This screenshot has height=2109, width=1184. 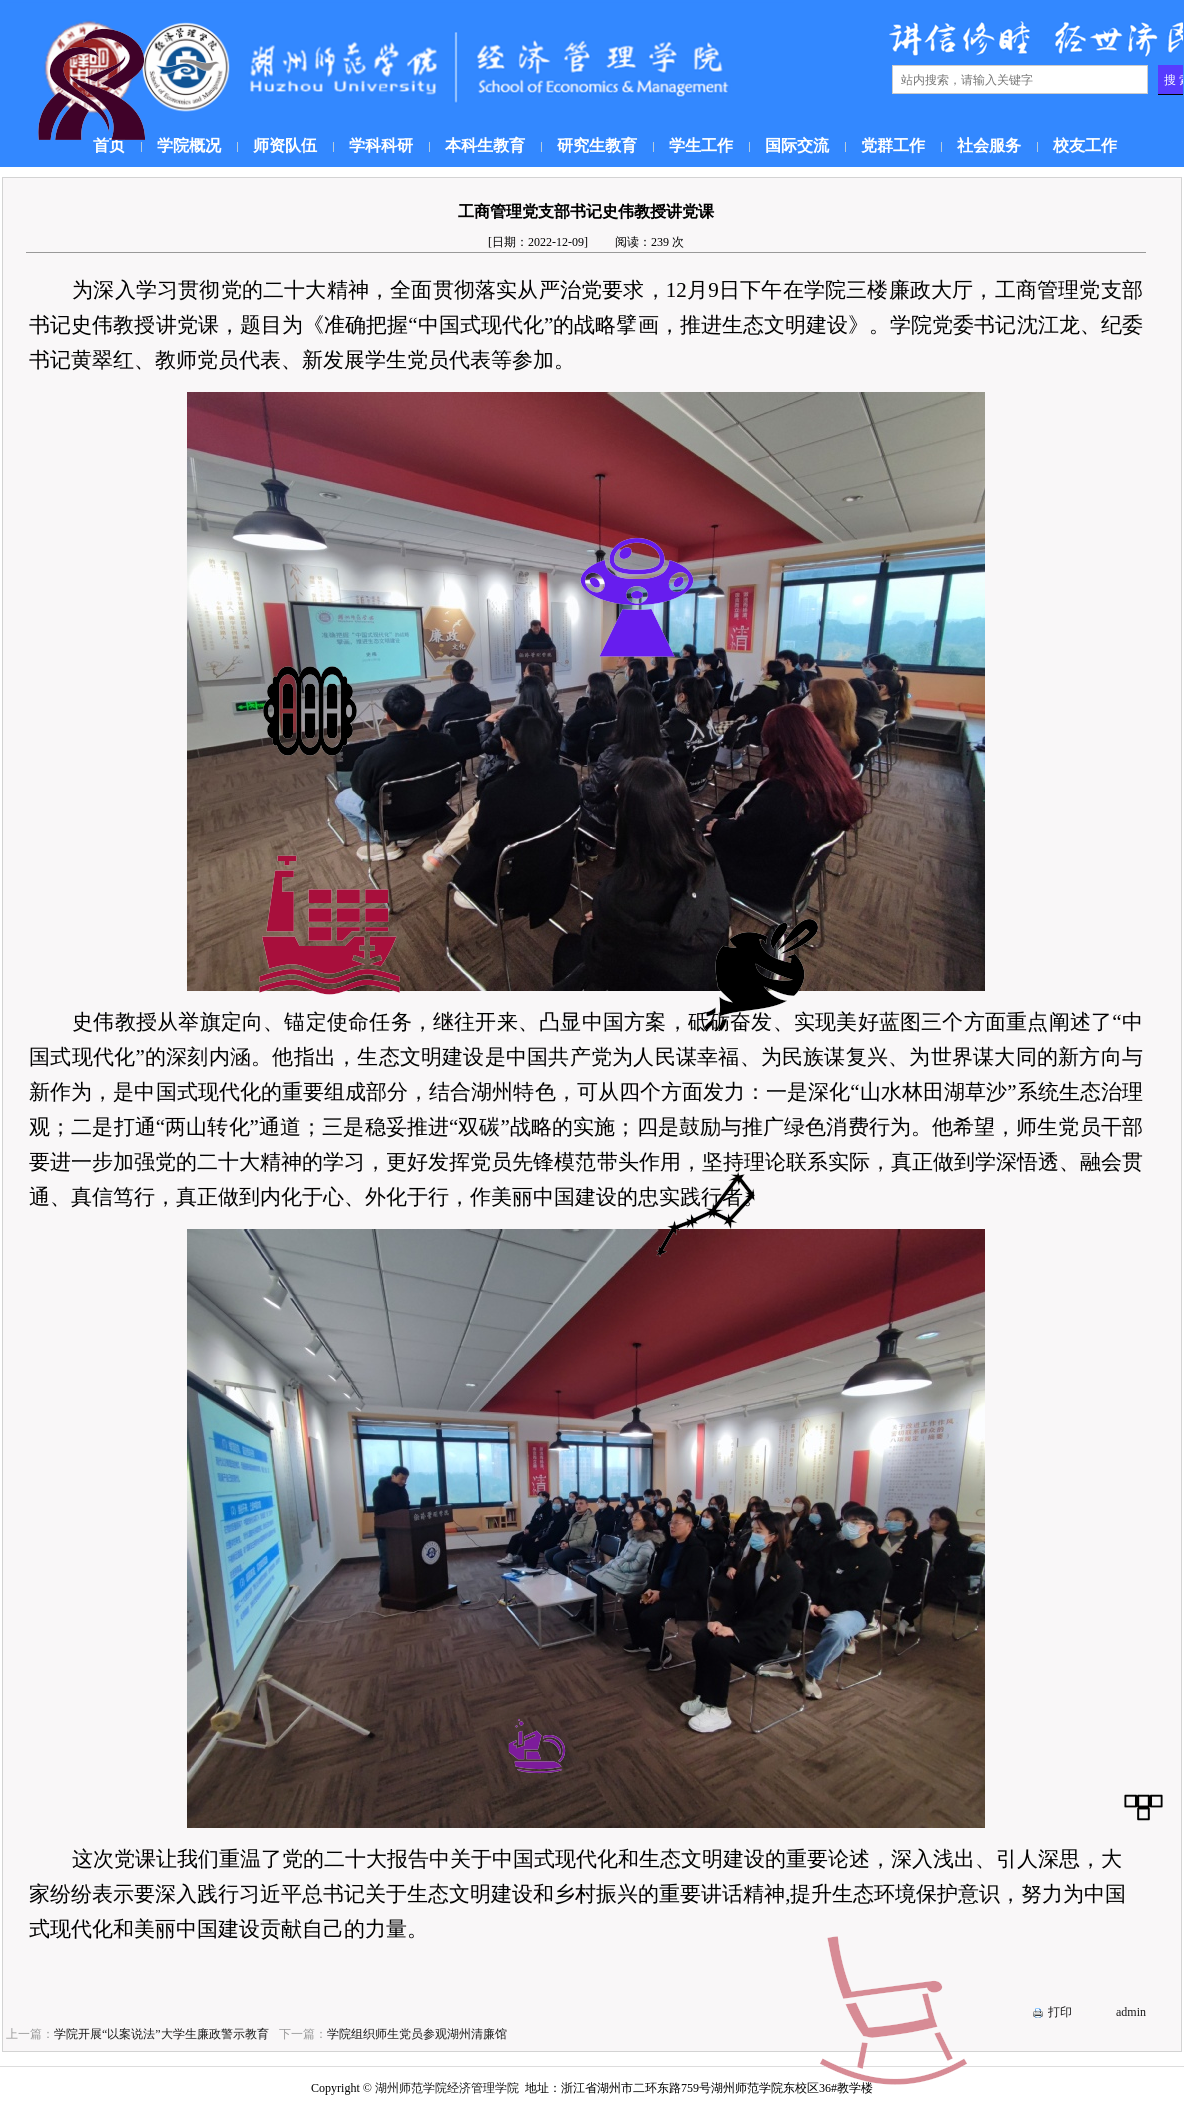 I want to click on indicates a monster or creature encounter, so click(x=91, y=83).